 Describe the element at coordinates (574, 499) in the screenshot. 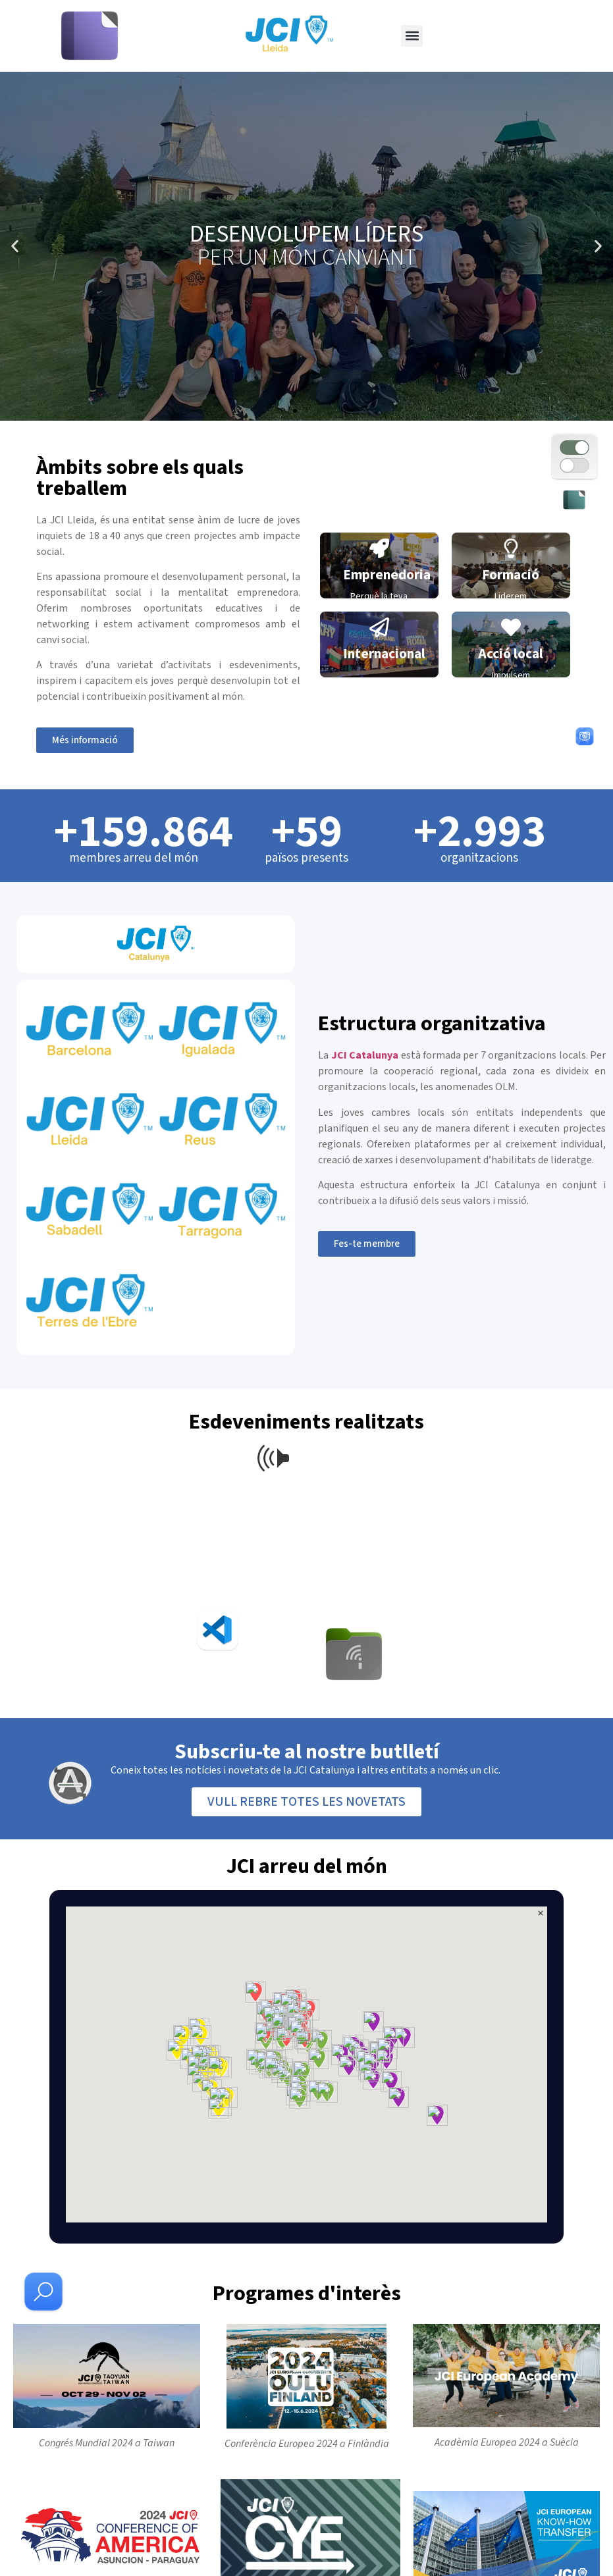

I see `change desktop wallpaper settings` at that location.